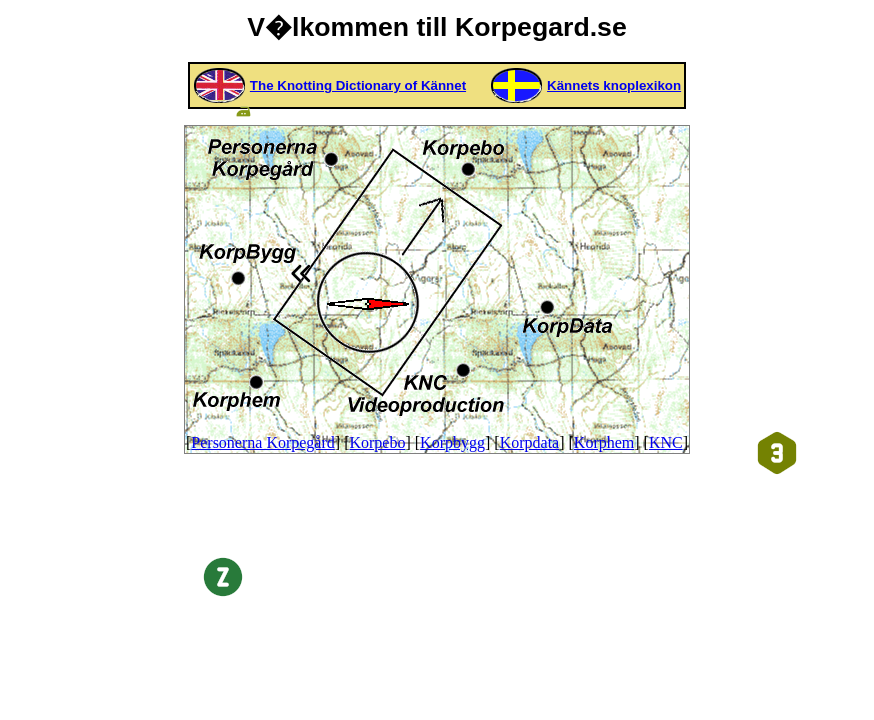 The height and width of the screenshot is (720, 874). What do you see at coordinates (777, 453) in the screenshot?
I see `step 3 in a multi-step process` at bounding box center [777, 453].